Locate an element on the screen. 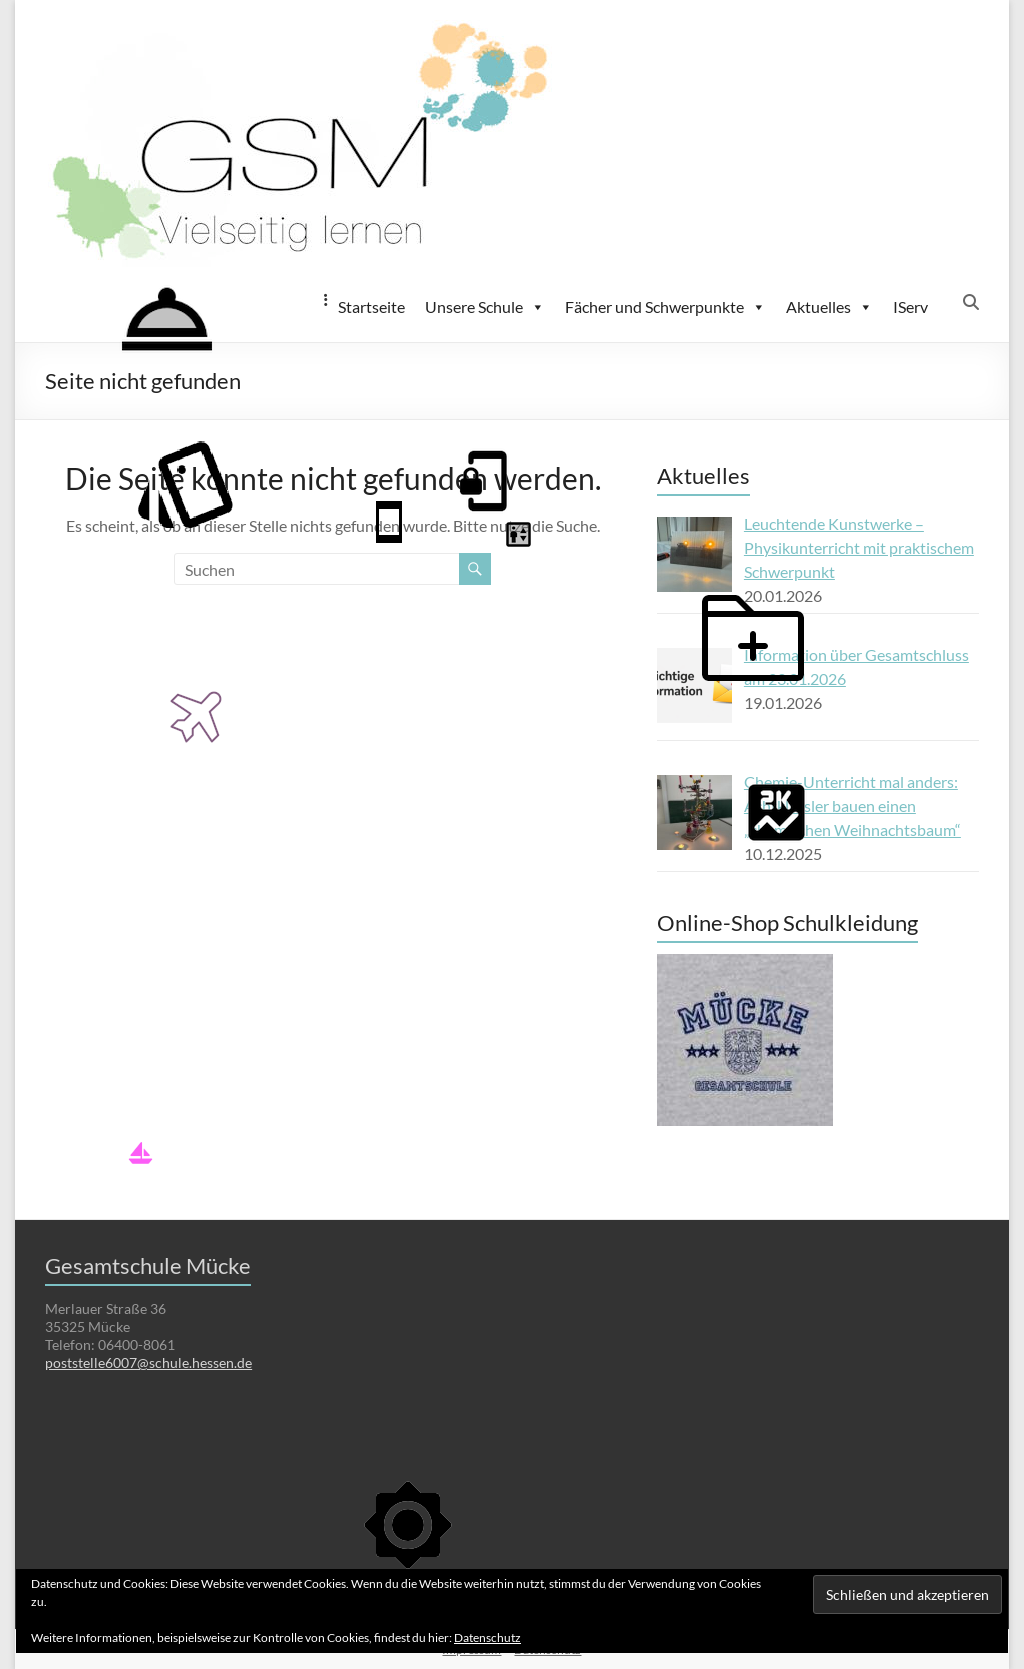 This screenshot has height=1669, width=1024. indicates elevator access nearby is located at coordinates (518, 534).